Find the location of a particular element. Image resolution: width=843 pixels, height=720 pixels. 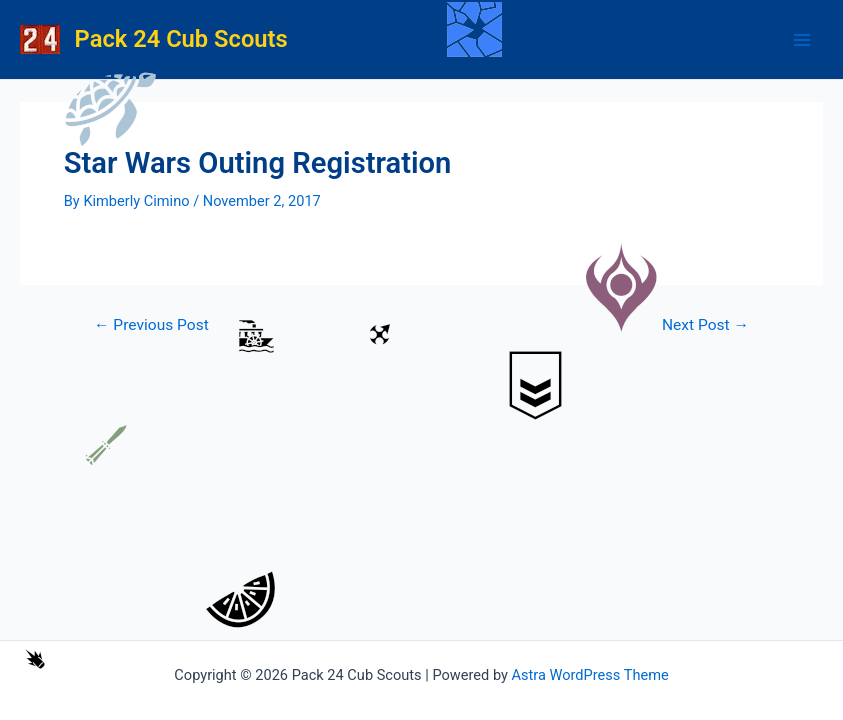

activate alien fire ability or power is located at coordinates (620, 287).